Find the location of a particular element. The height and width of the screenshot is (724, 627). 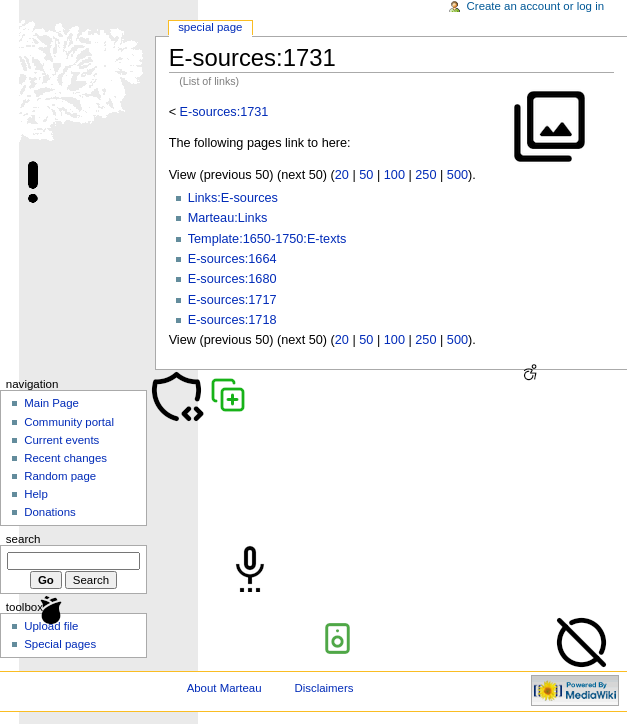

do not dry clean this item is located at coordinates (581, 642).